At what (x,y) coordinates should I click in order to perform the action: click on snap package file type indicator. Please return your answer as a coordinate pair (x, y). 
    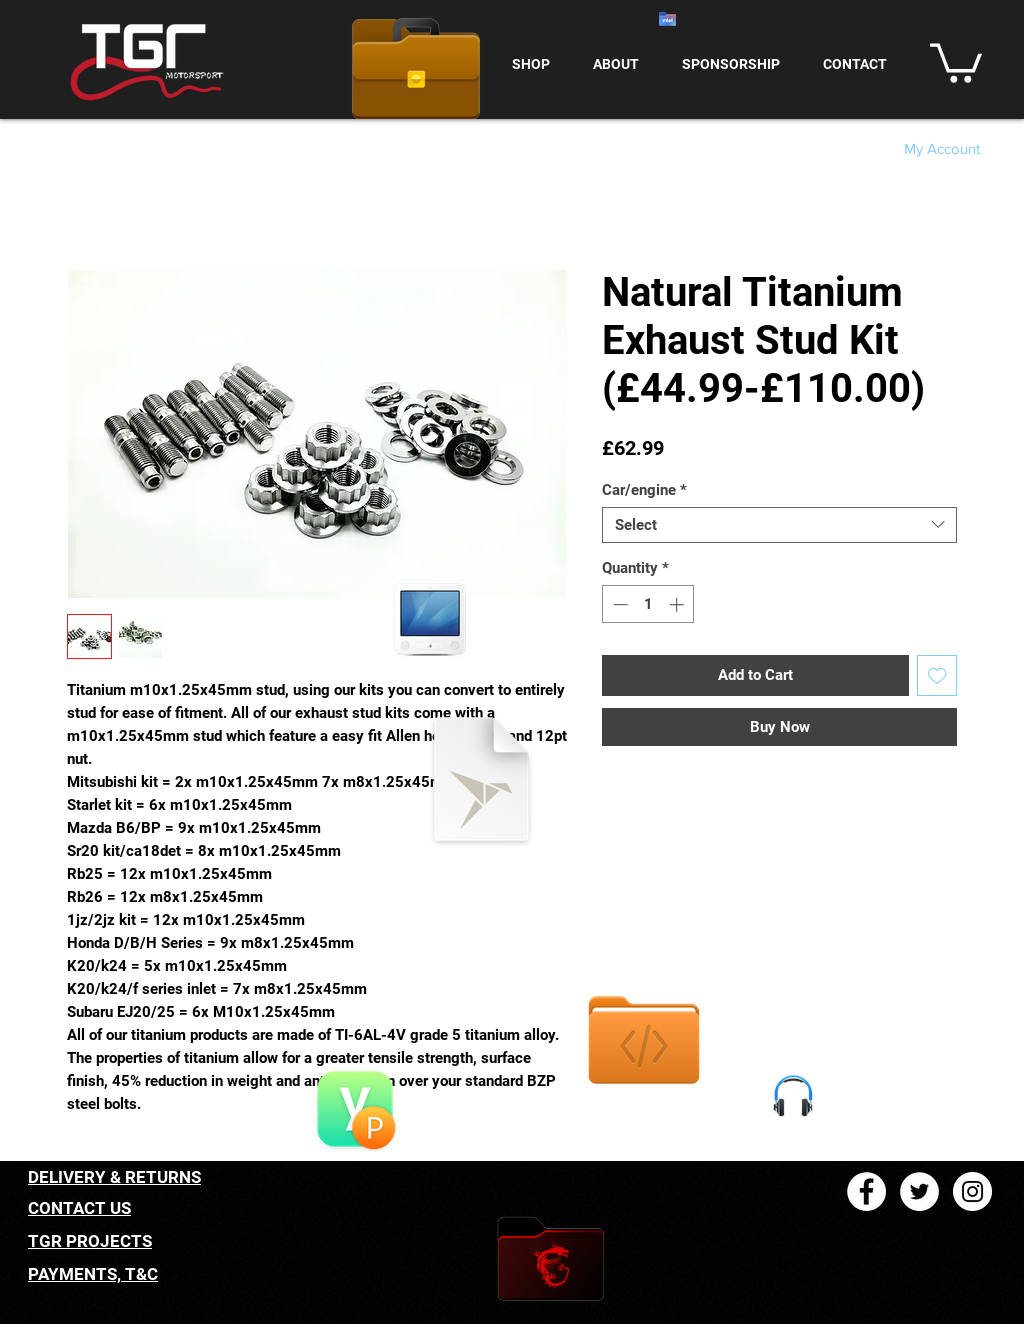
    Looking at the image, I should click on (481, 781).